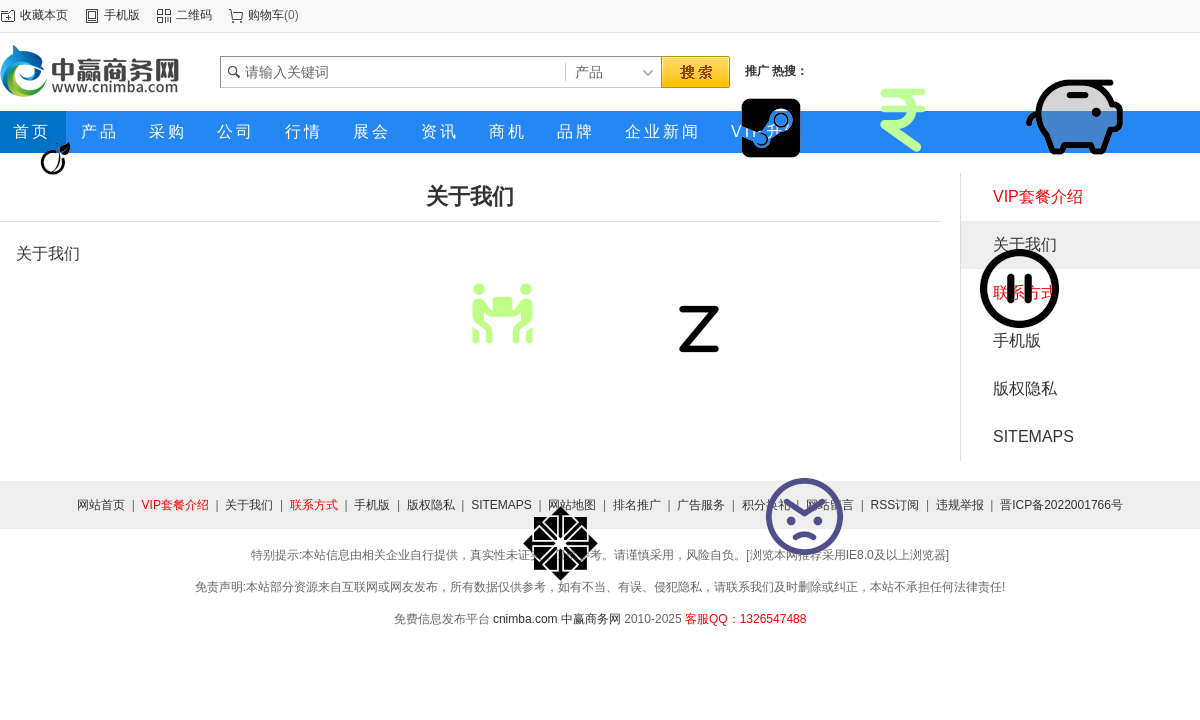  I want to click on access savings or budget features, so click(1076, 117).